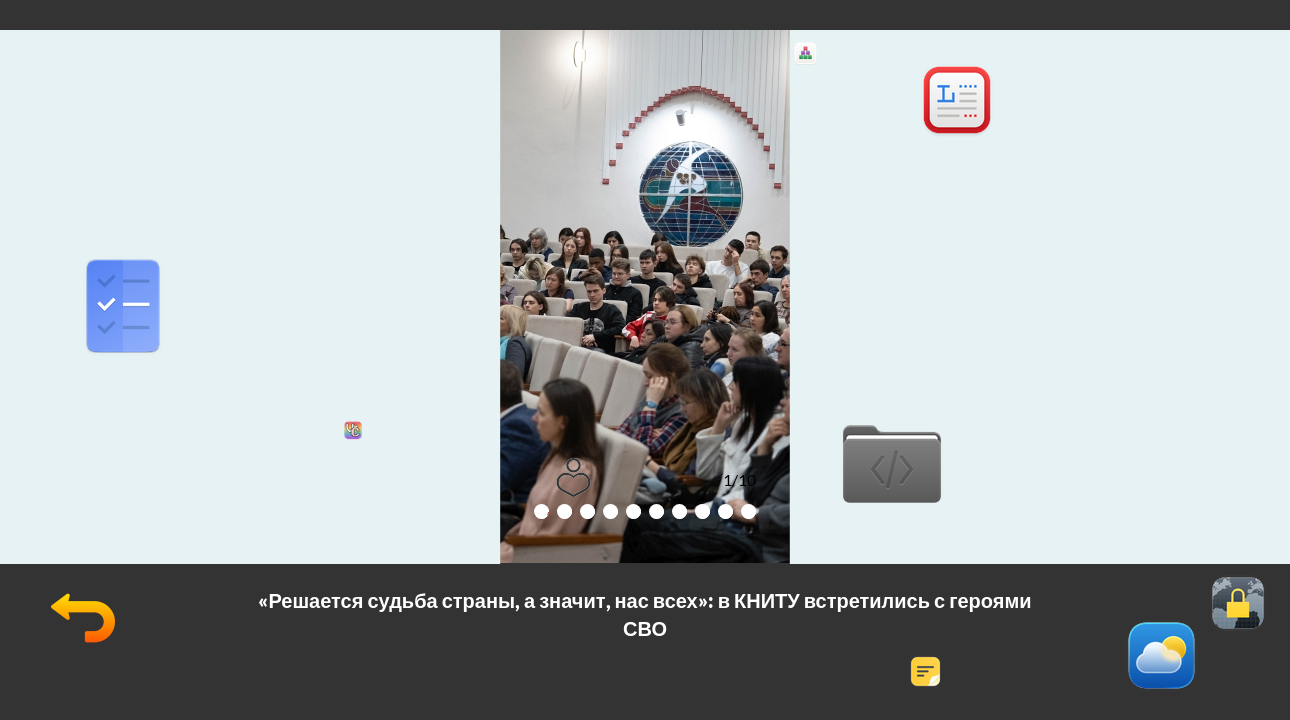 The width and height of the screenshot is (1290, 720). Describe the element at coordinates (353, 430) in the screenshot. I see `open vesktop, a discord client mod` at that location.